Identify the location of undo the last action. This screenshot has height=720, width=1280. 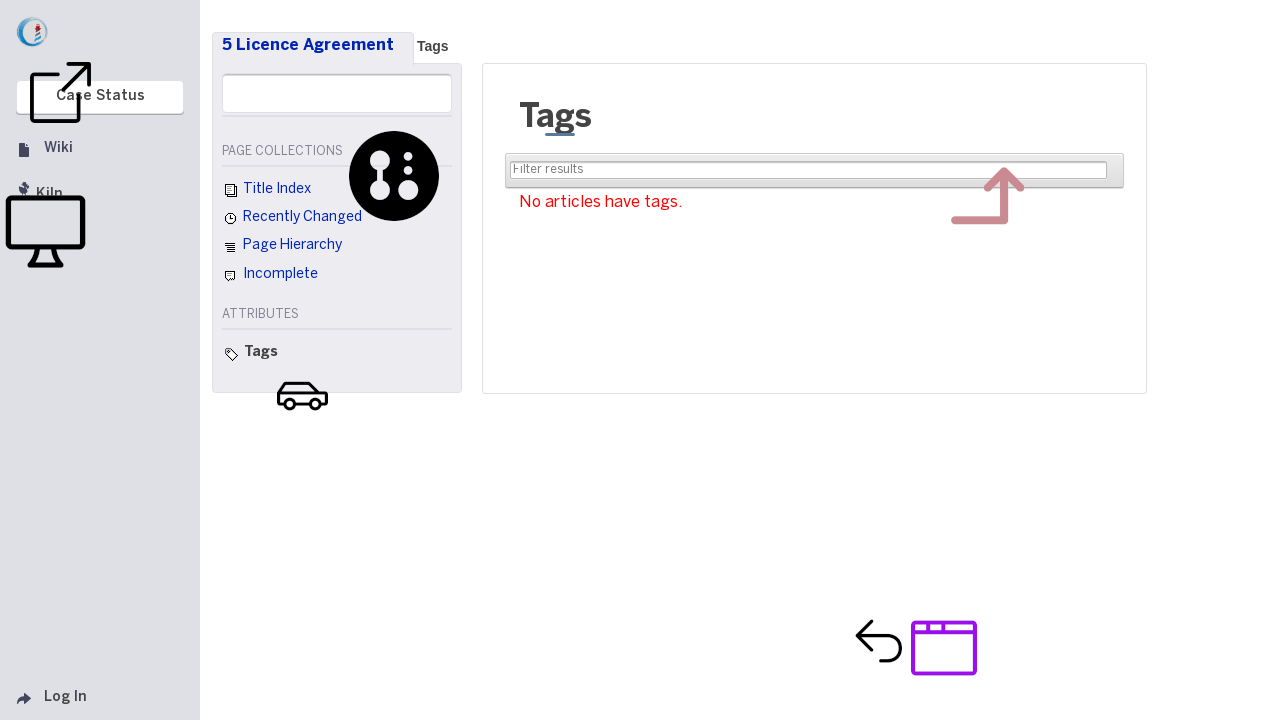
(878, 642).